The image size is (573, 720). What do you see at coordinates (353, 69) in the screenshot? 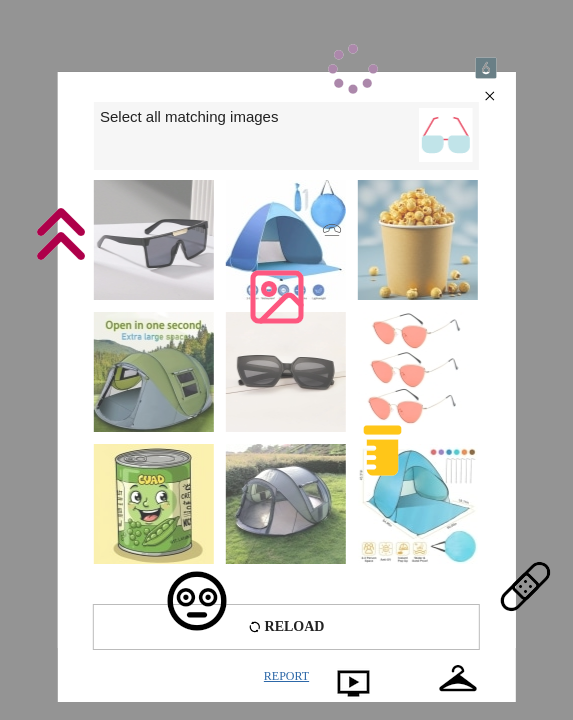
I see `indicates content is loading` at bounding box center [353, 69].